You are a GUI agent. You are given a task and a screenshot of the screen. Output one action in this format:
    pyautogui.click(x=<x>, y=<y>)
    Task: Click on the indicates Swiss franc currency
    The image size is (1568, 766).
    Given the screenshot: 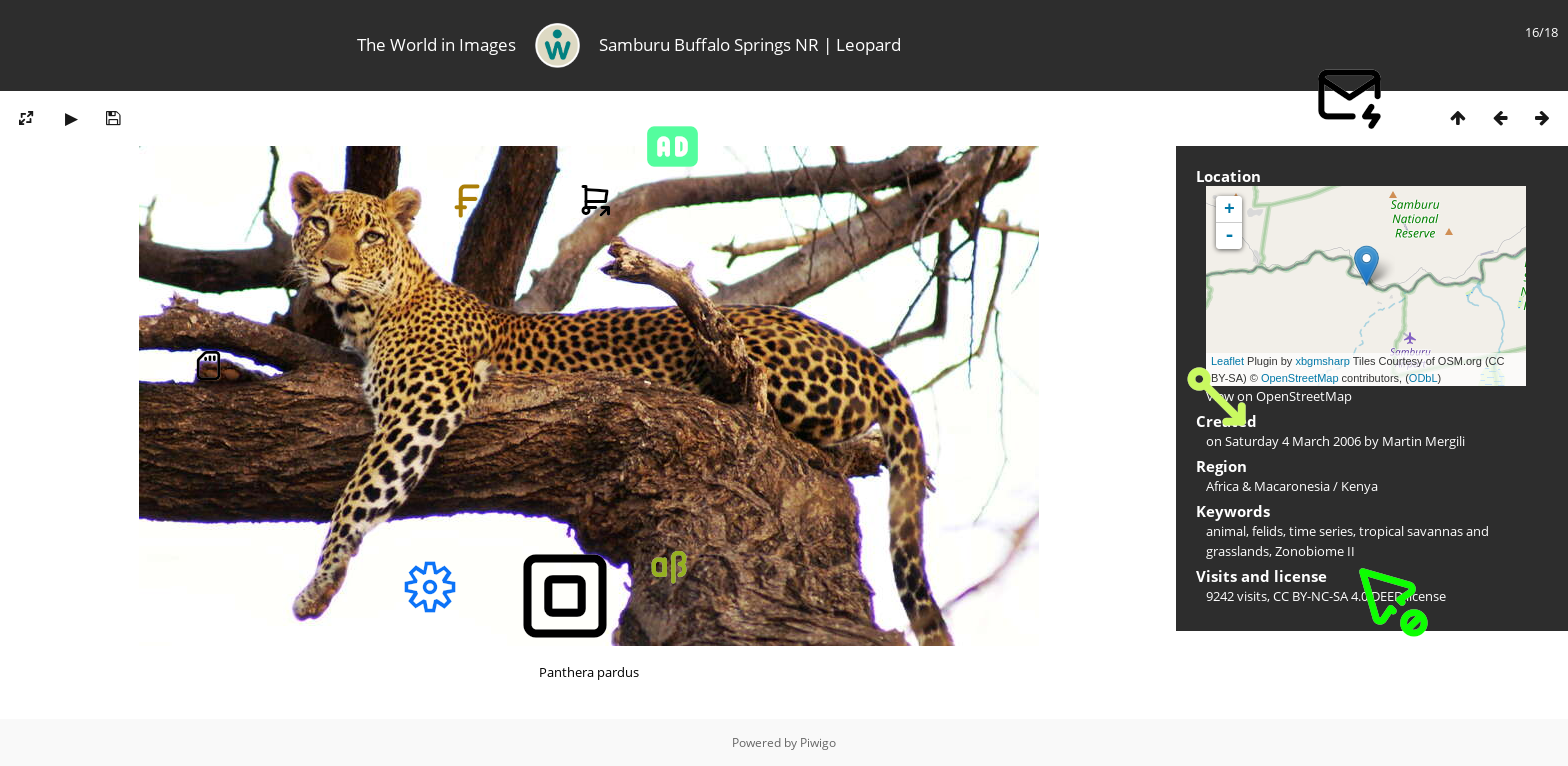 What is the action you would take?
    pyautogui.click(x=467, y=201)
    